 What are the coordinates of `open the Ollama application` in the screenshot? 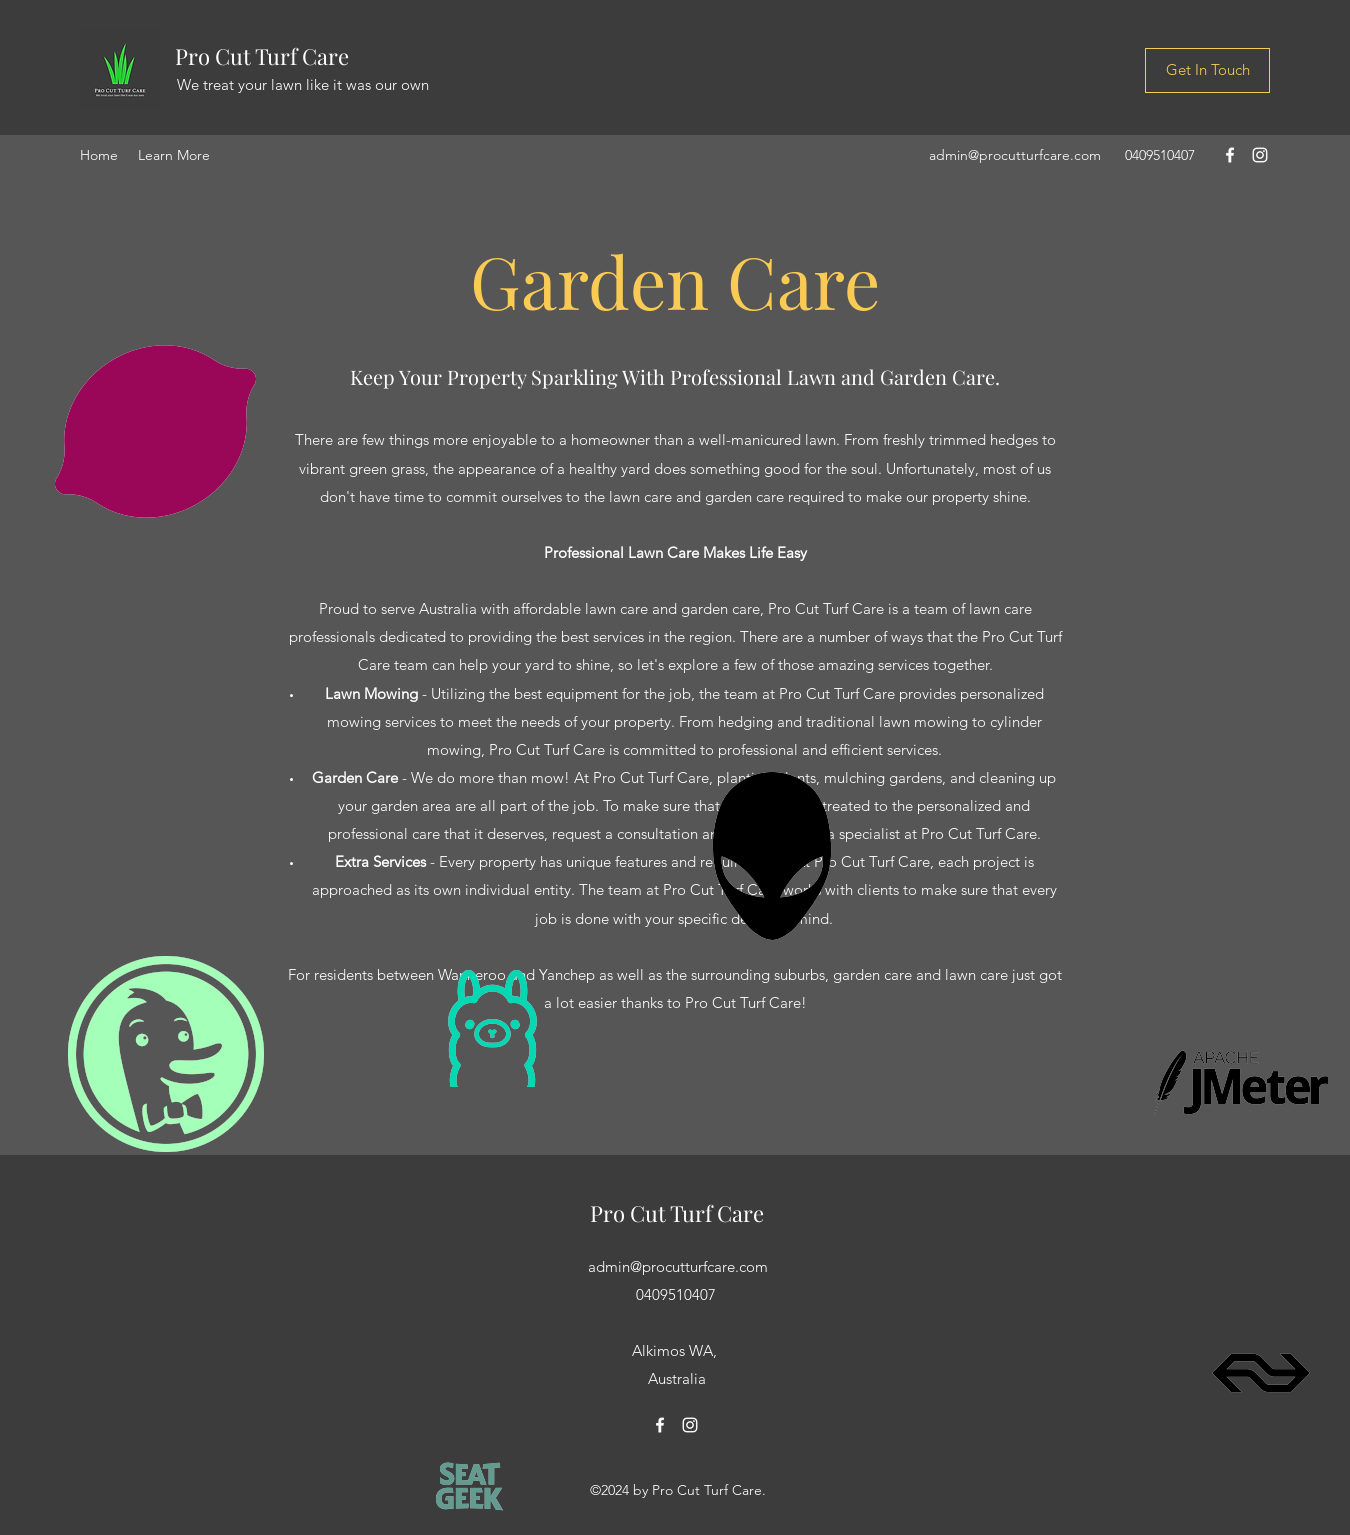 It's located at (492, 1028).